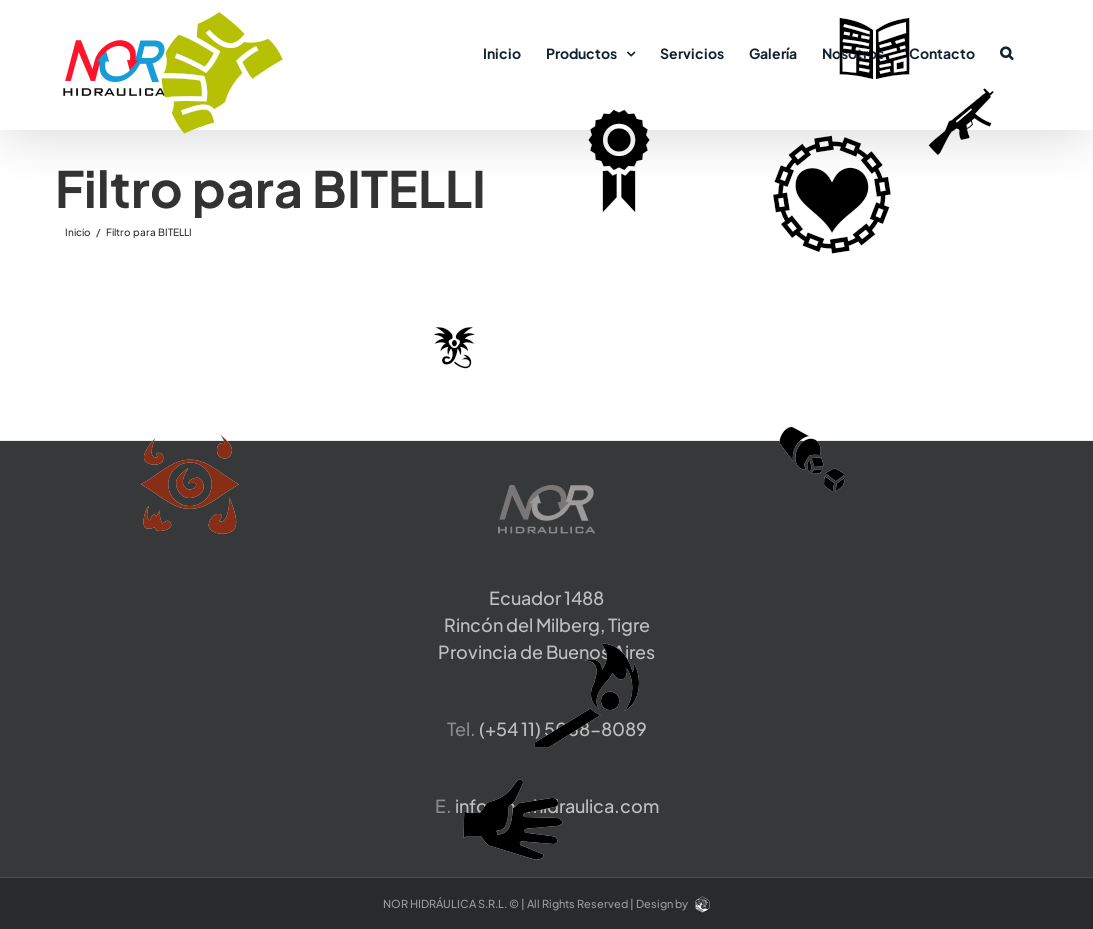 Image resolution: width=1093 pixels, height=929 pixels. I want to click on indicates a locked or committed relationship status, so click(831, 195).